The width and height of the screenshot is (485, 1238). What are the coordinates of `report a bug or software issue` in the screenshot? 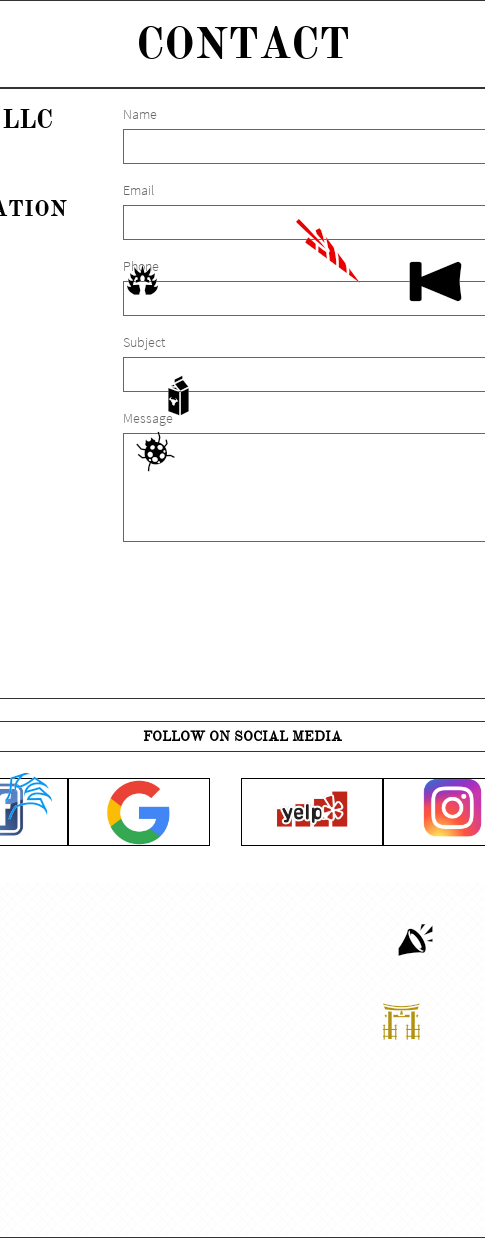 It's located at (155, 451).